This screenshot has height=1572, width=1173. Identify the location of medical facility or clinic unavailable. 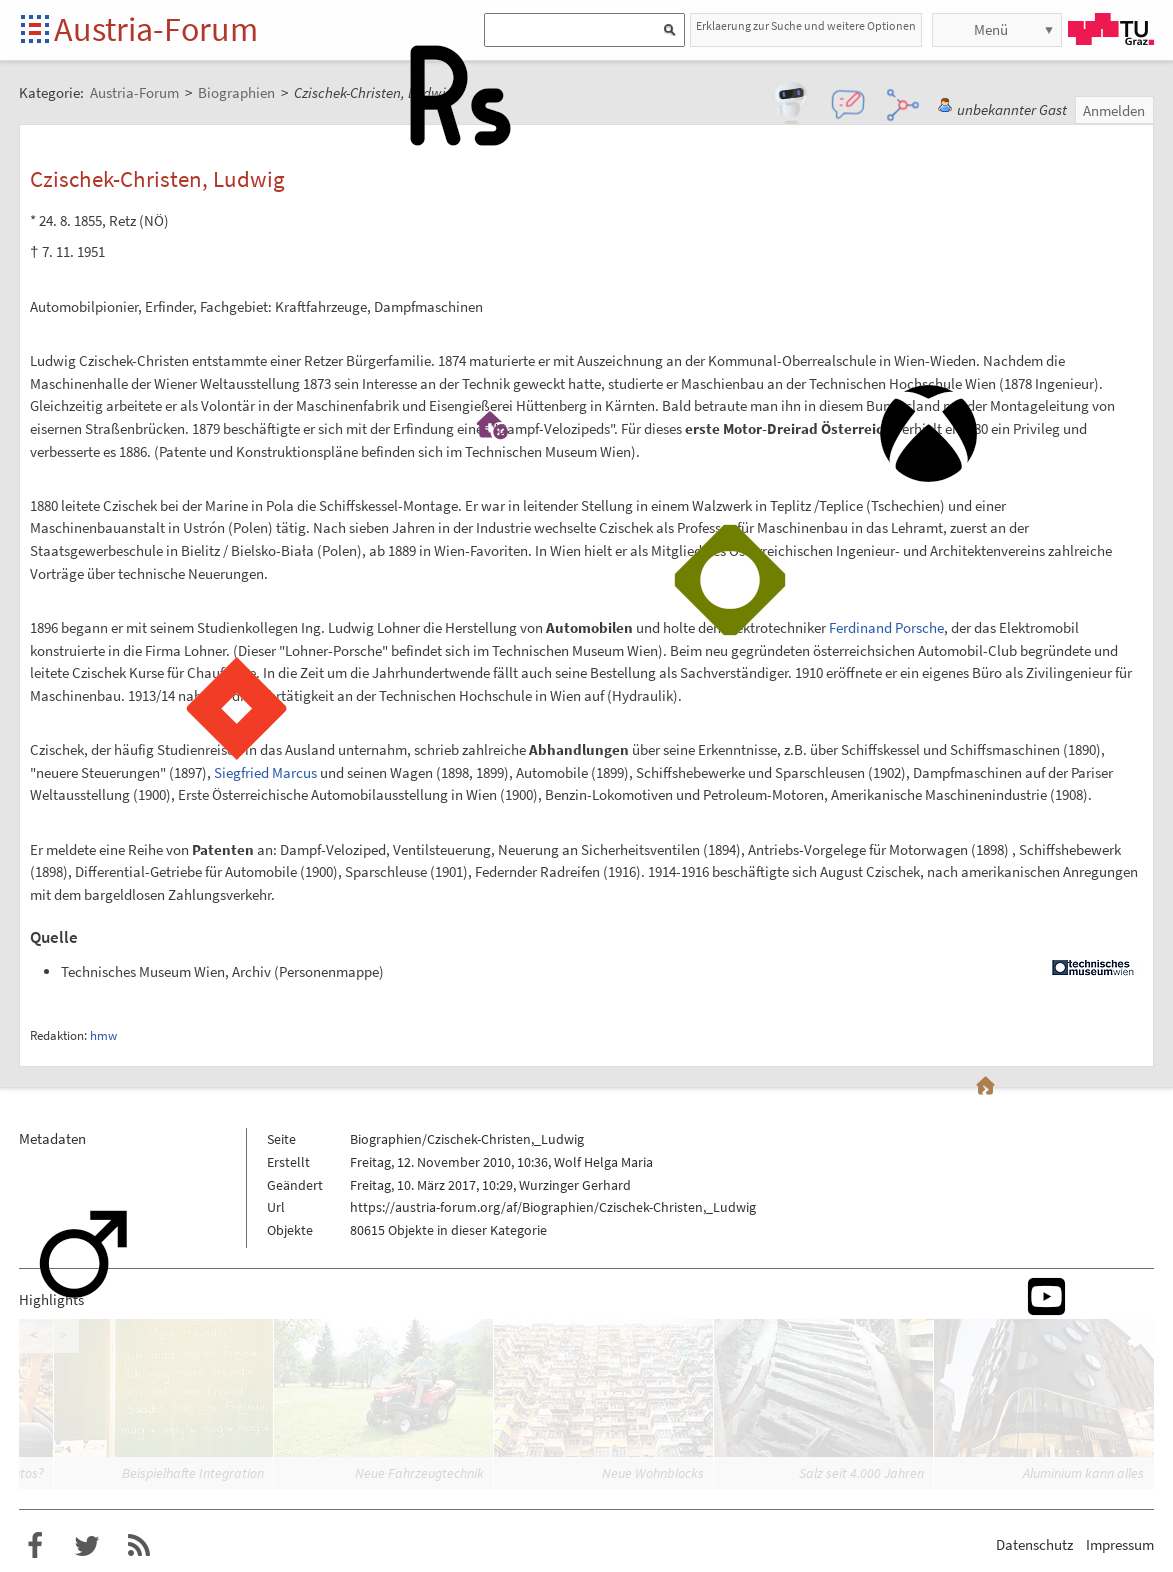
(491, 424).